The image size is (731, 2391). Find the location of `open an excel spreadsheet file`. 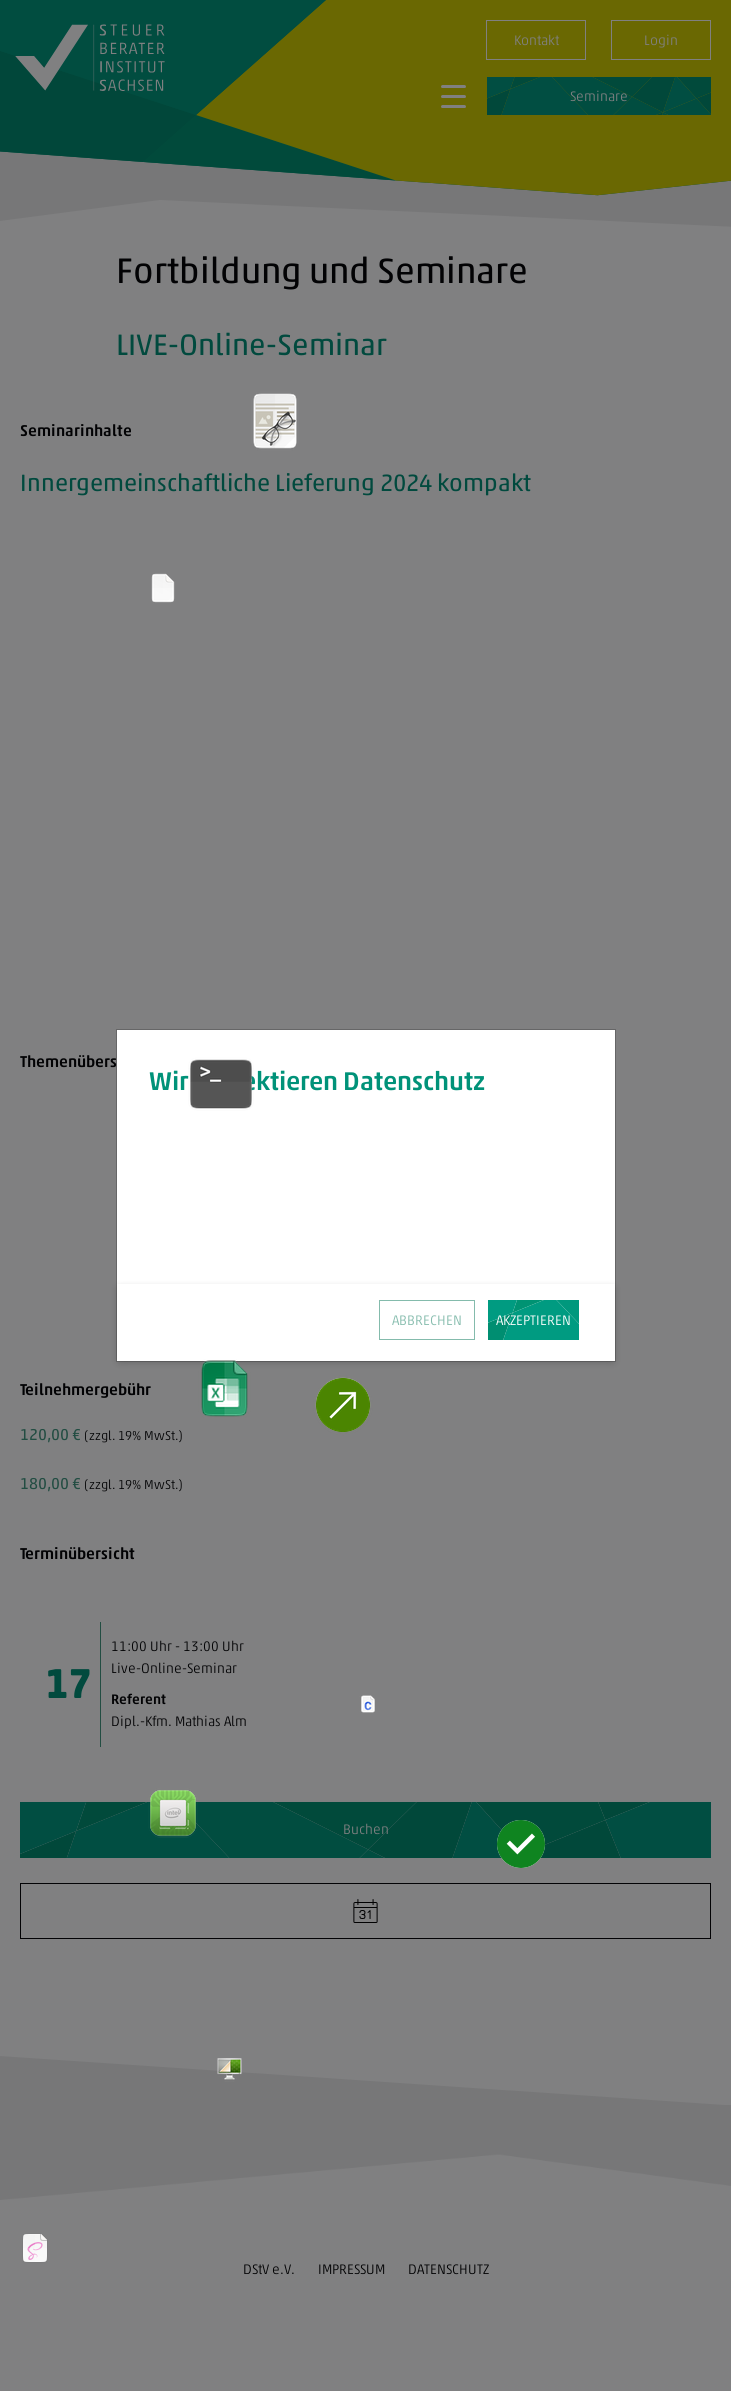

open an excel spreadsheet file is located at coordinates (224, 1388).